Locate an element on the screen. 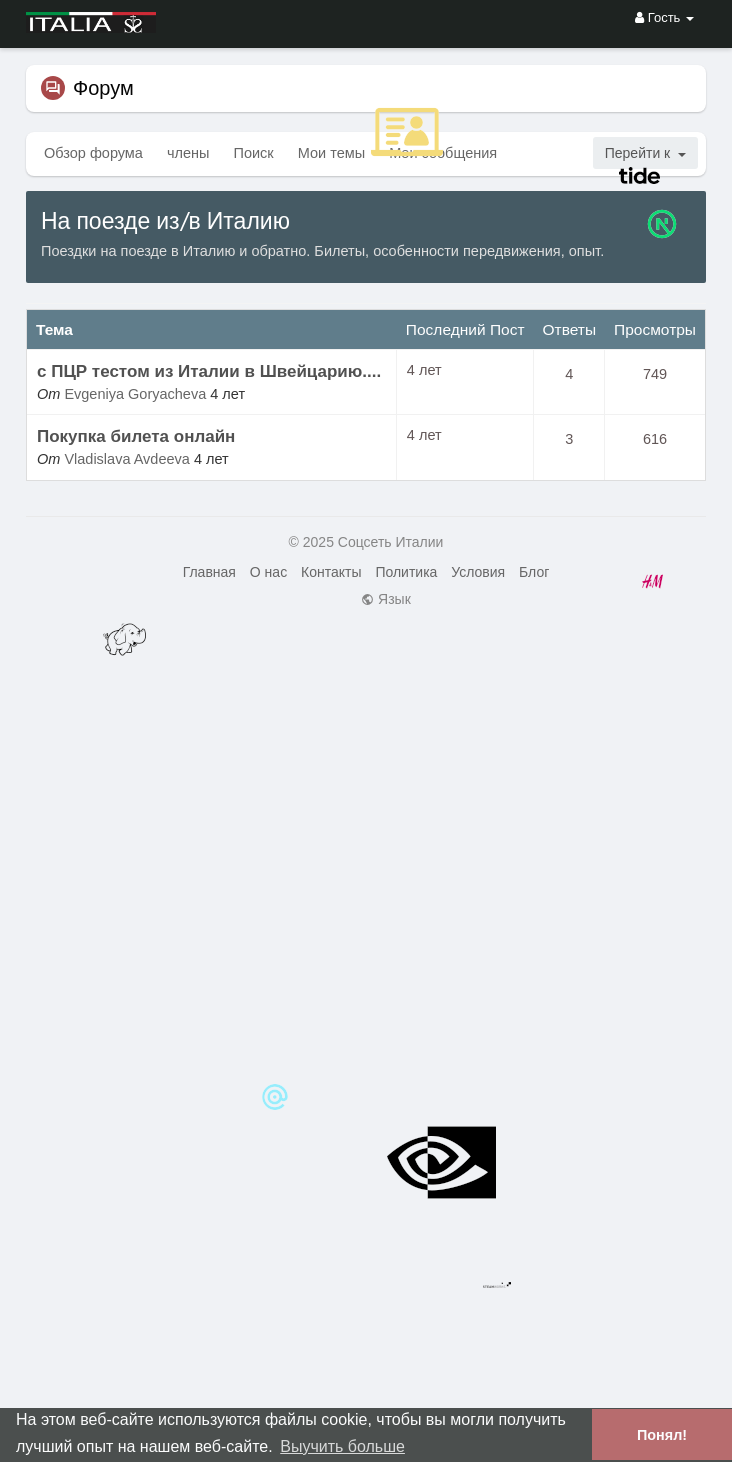 The image size is (732, 1462). Next.js framework logo is located at coordinates (662, 224).